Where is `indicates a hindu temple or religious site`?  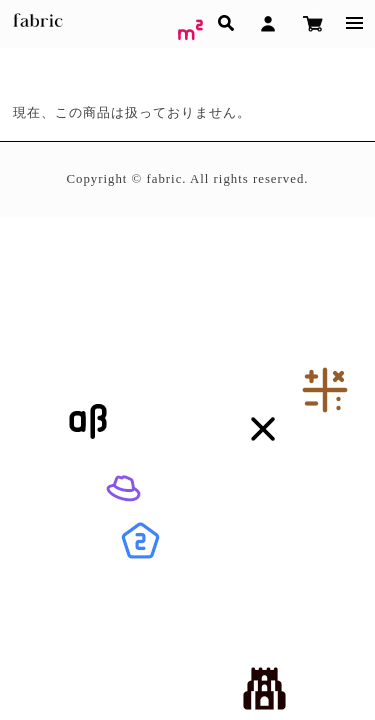 indicates a hindu temple or religious site is located at coordinates (264, 688).